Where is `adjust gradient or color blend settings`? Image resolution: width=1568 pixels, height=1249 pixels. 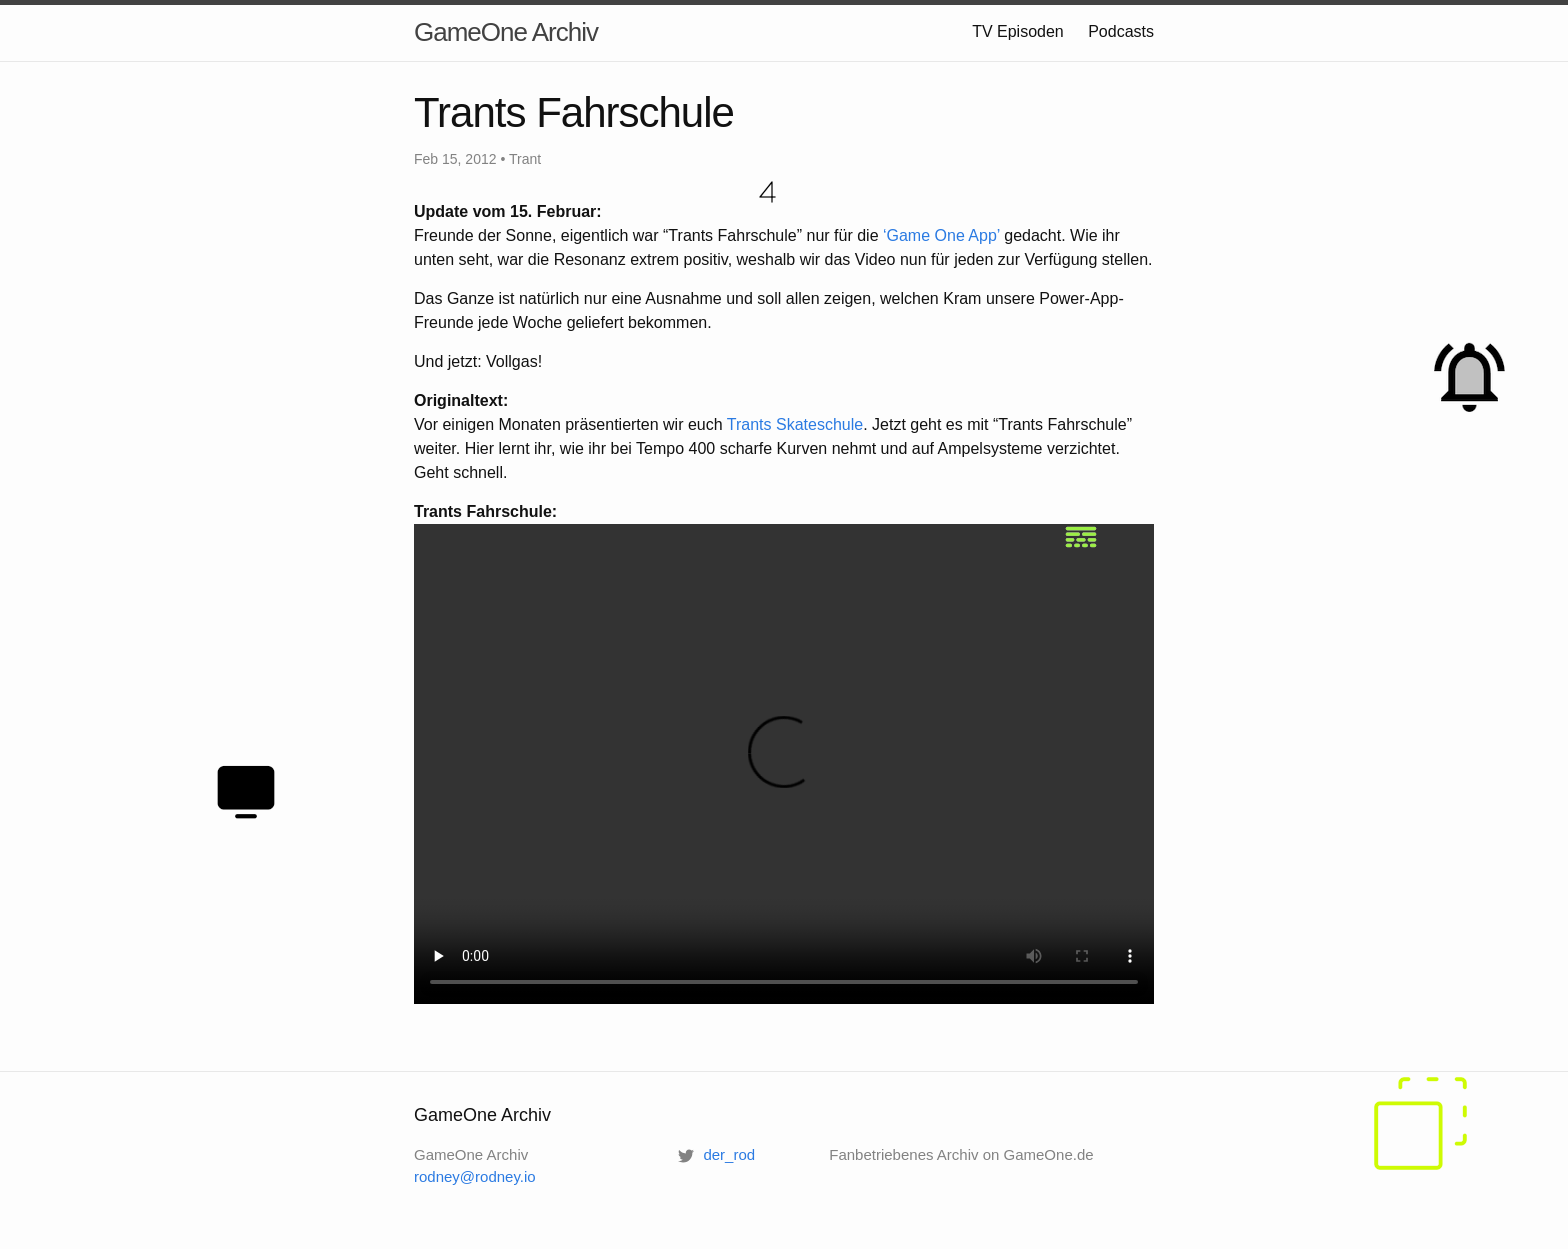 adjust gradient or color blend settings is located at coordinates (1081, 537).